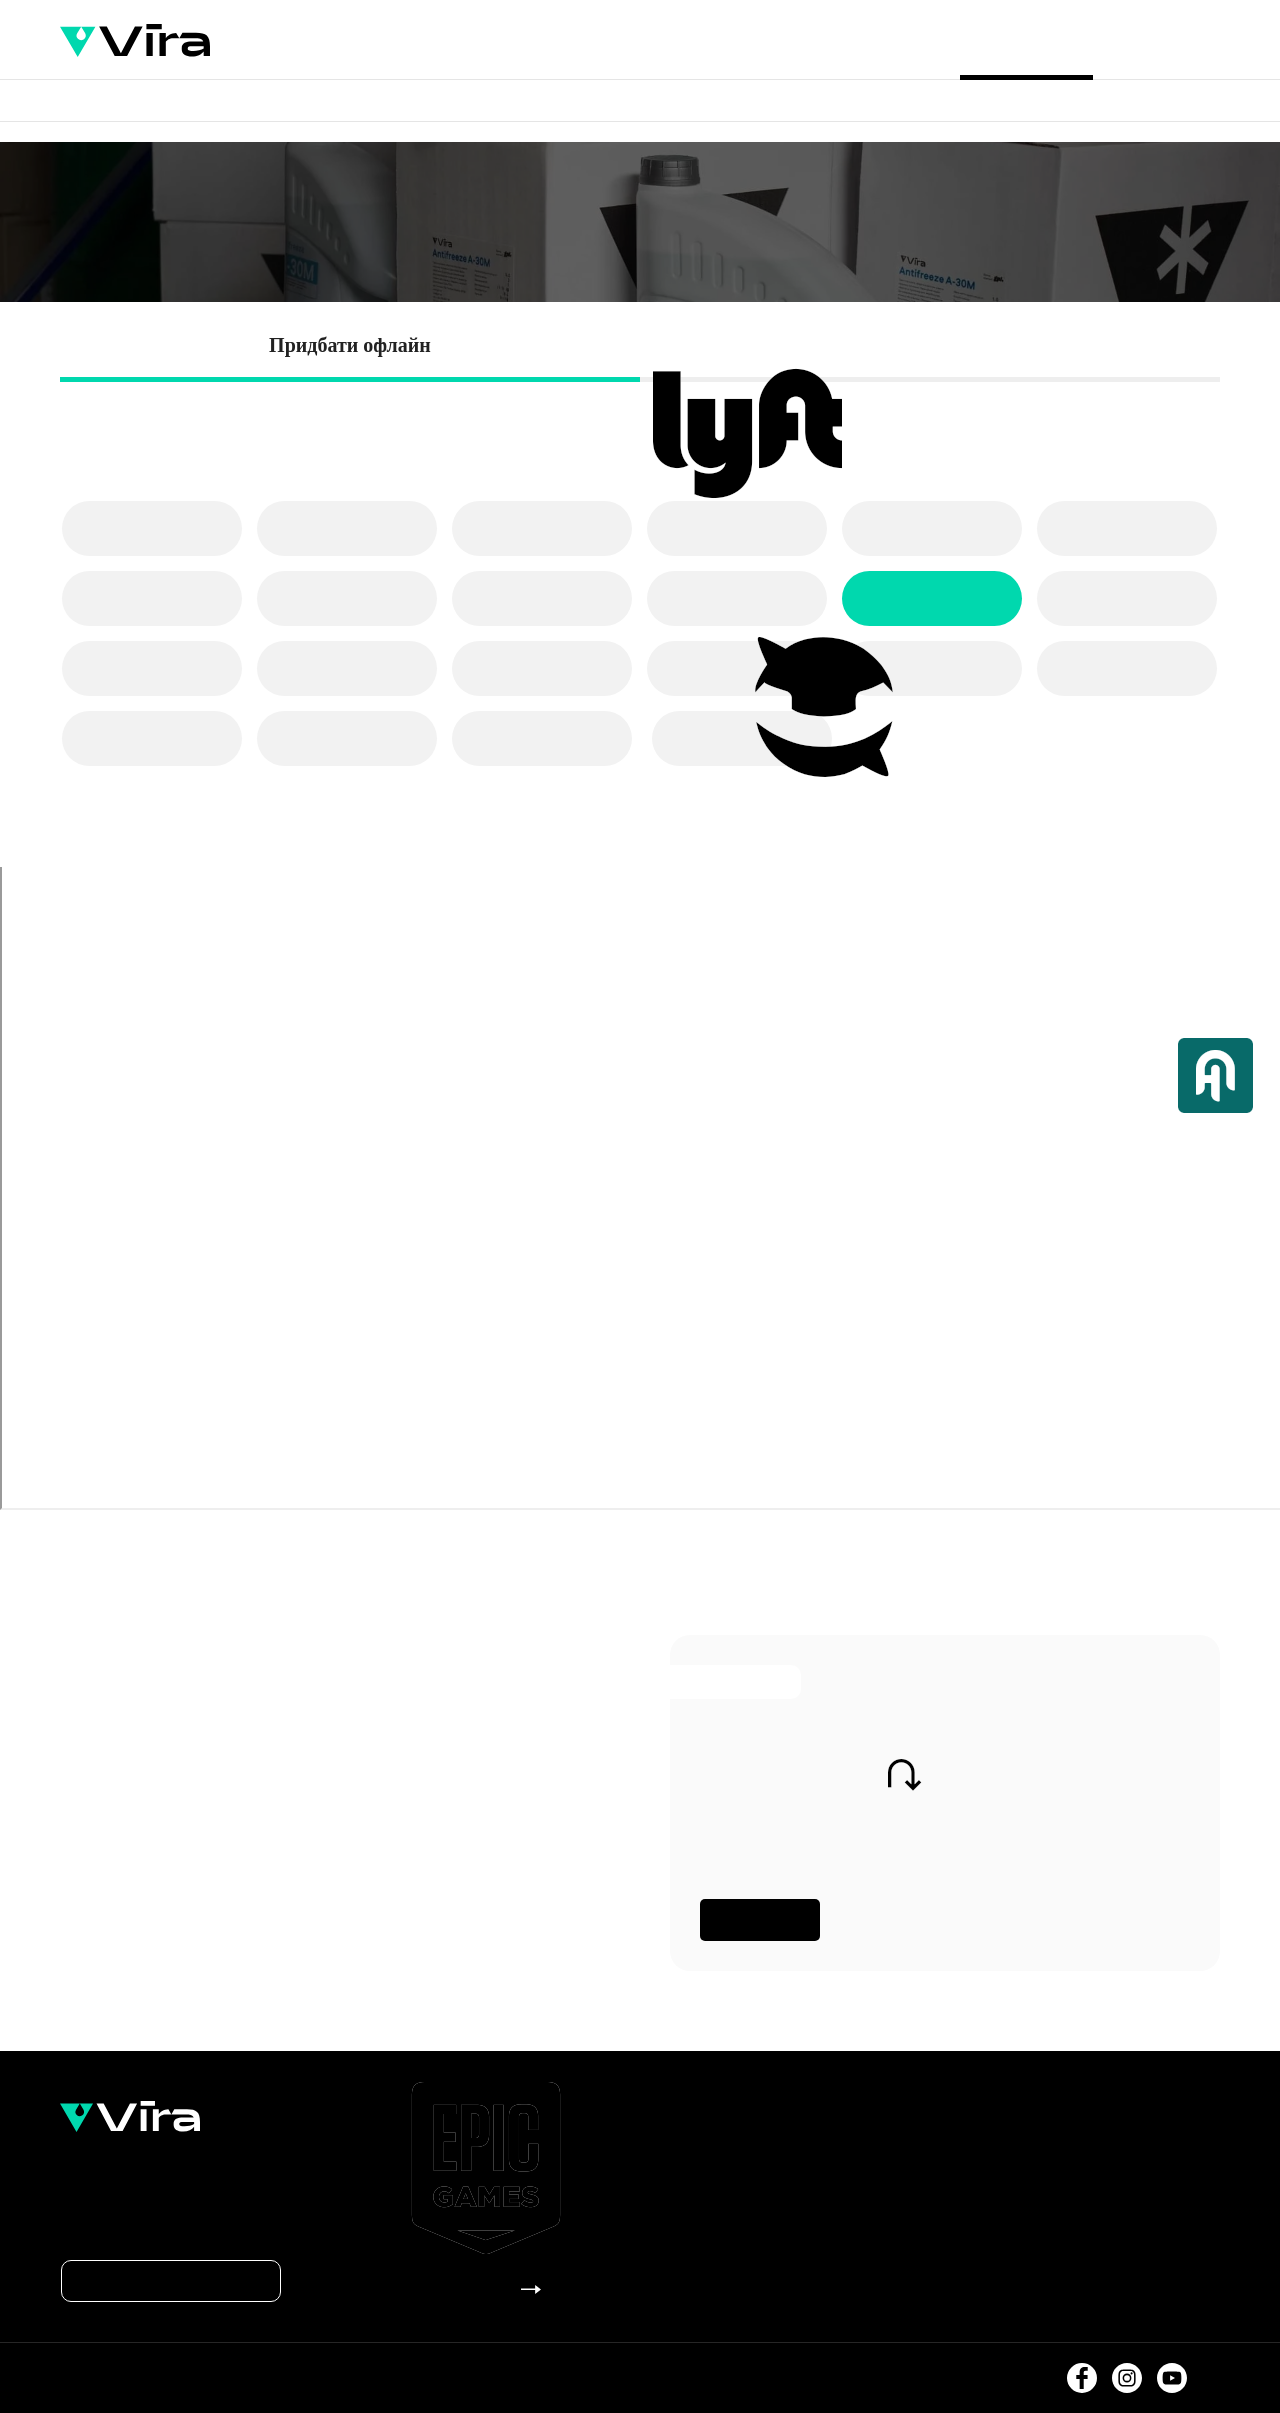 This screenshot has width=1280, height=2413. Describe the element at coordinates (486, 2168) in the screenshot. I see `open the Epic Games launcher` at that location.